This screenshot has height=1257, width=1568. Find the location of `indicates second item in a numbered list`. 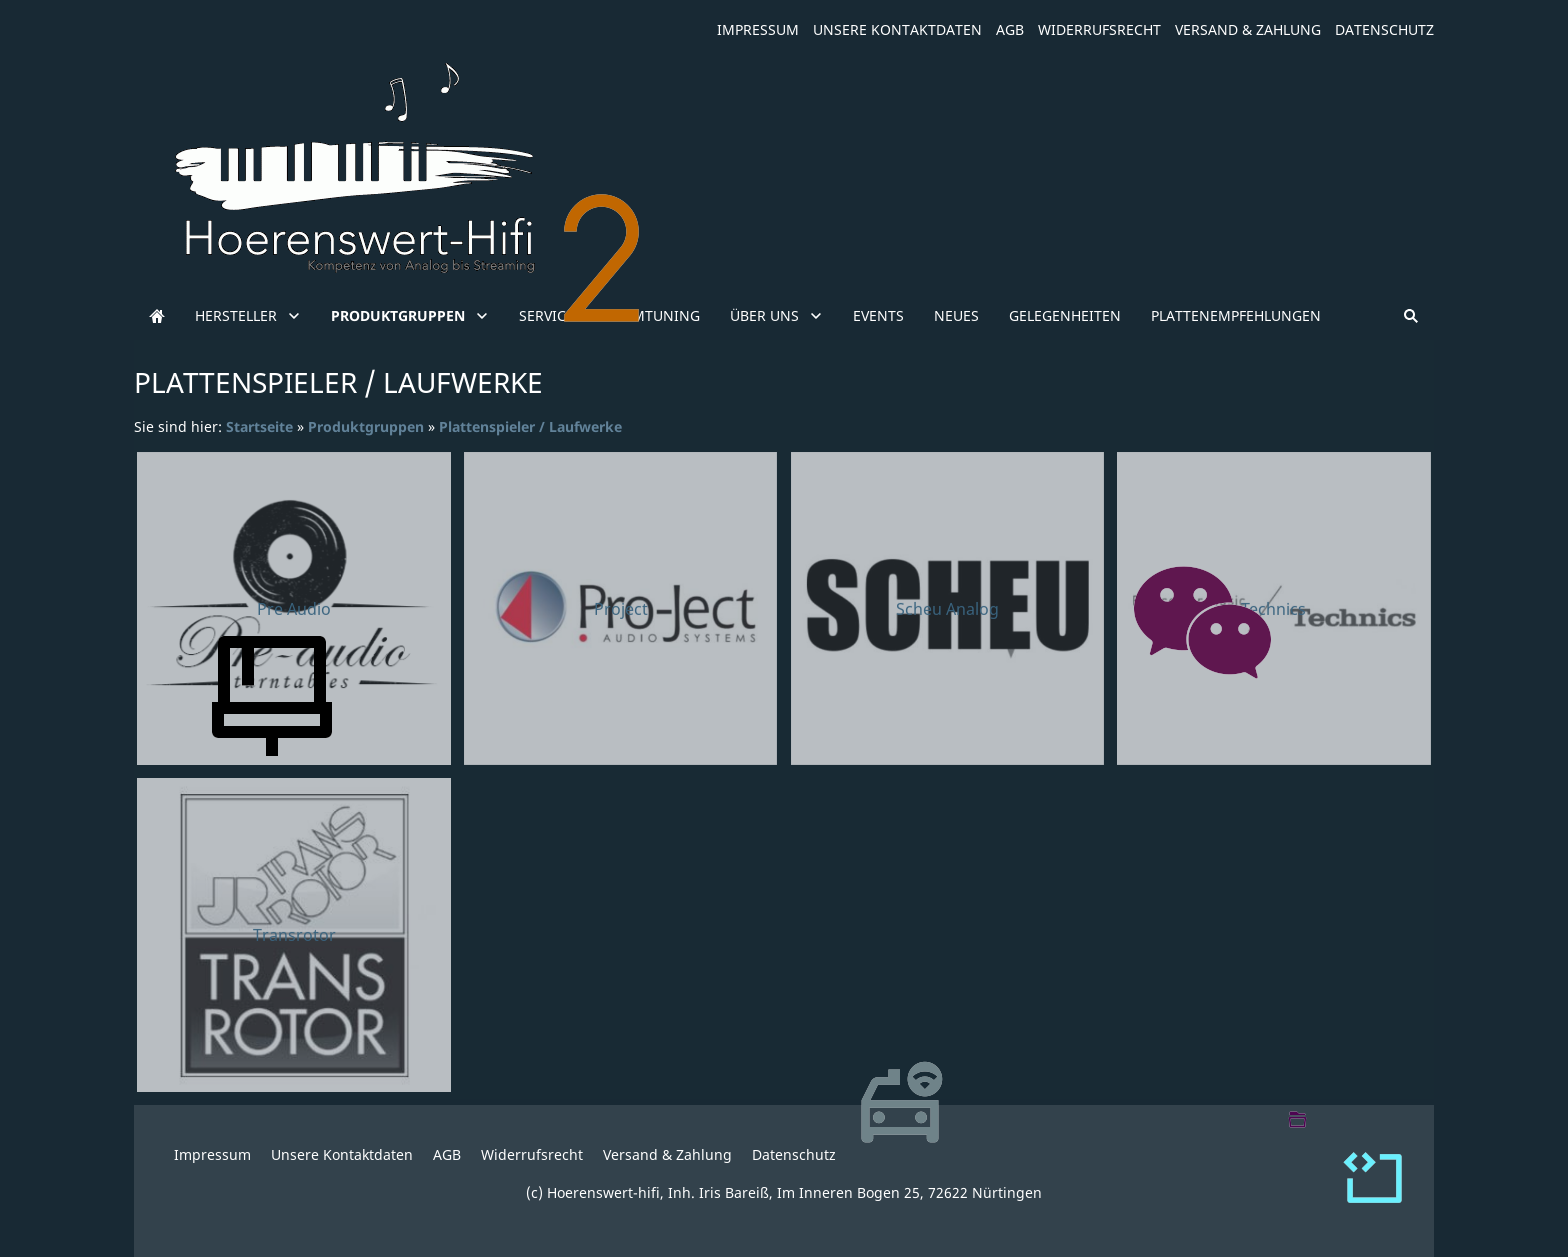

indicates second item in a numbered list is located at coordinates (601, 259).